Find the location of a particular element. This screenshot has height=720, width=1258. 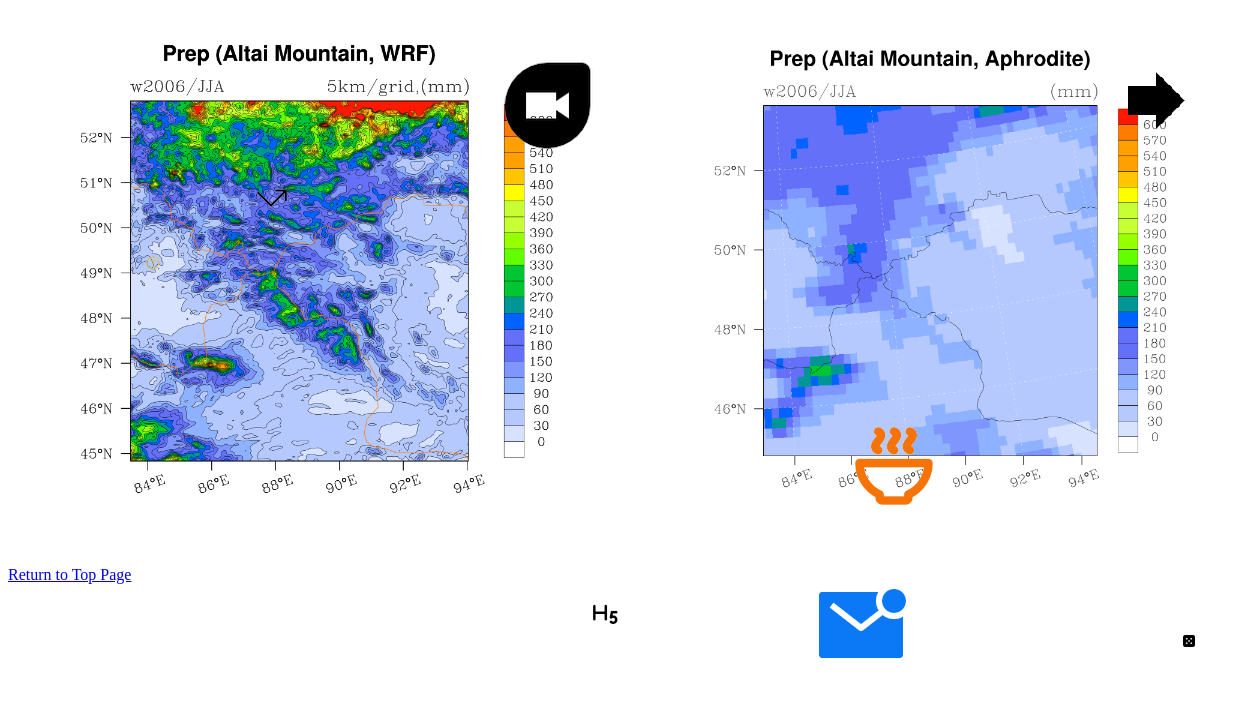

reply to a message is located at coordinates (272, 197).